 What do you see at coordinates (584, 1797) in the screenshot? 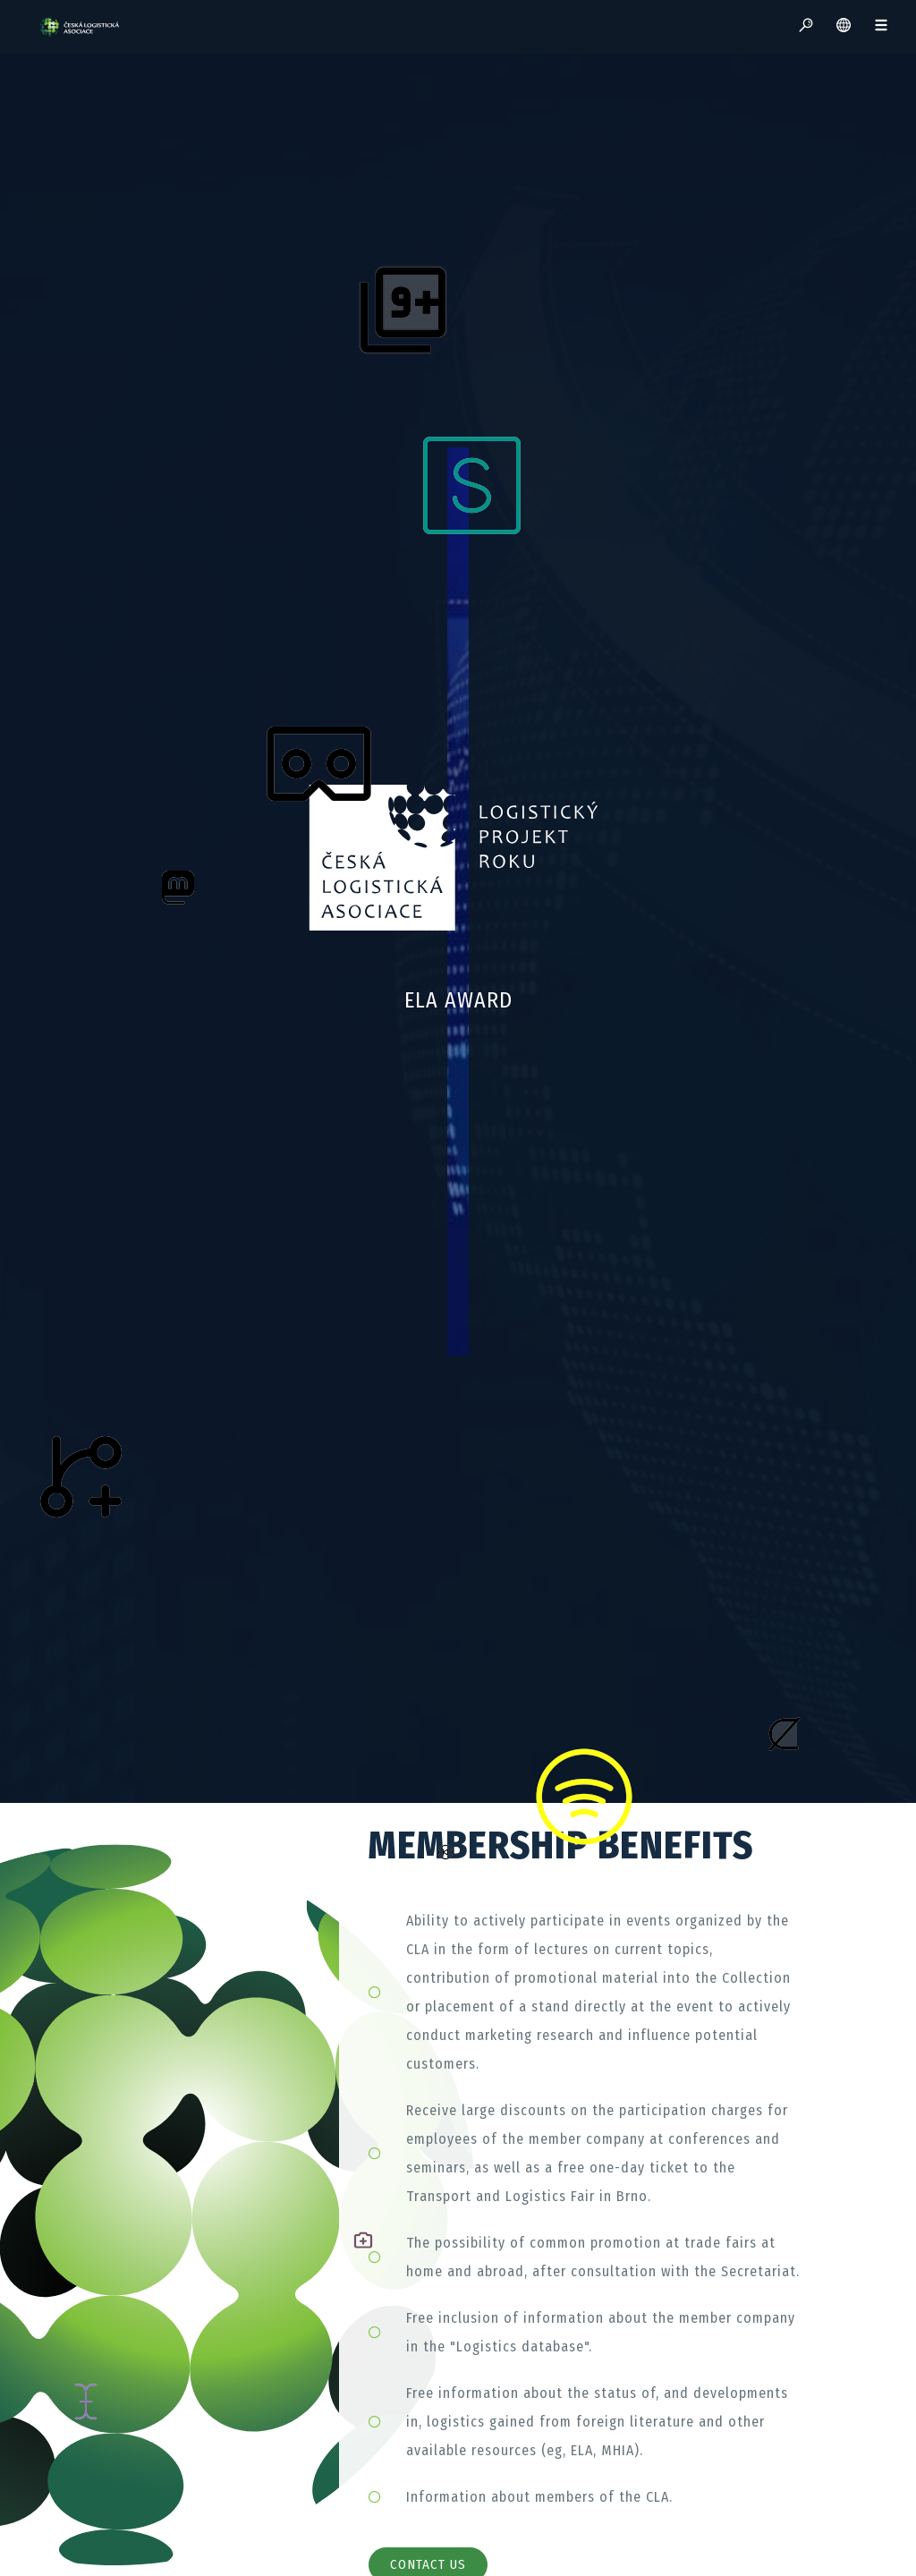
I see `open Spotify` at bounding box center [584, 1797].